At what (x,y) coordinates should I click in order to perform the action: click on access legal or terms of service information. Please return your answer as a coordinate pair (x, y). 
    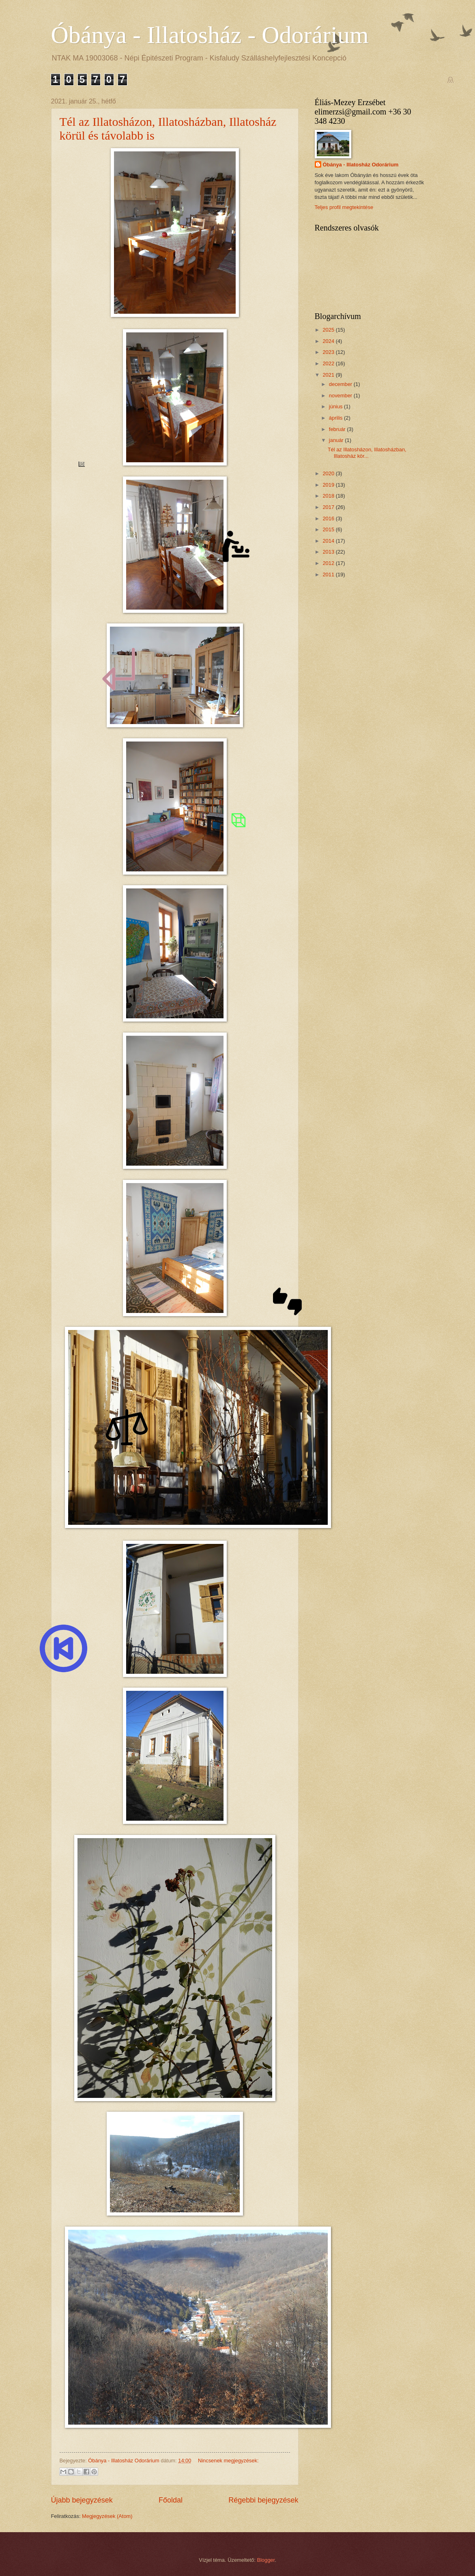
    Looking at the image, I should click on (127, 1427).